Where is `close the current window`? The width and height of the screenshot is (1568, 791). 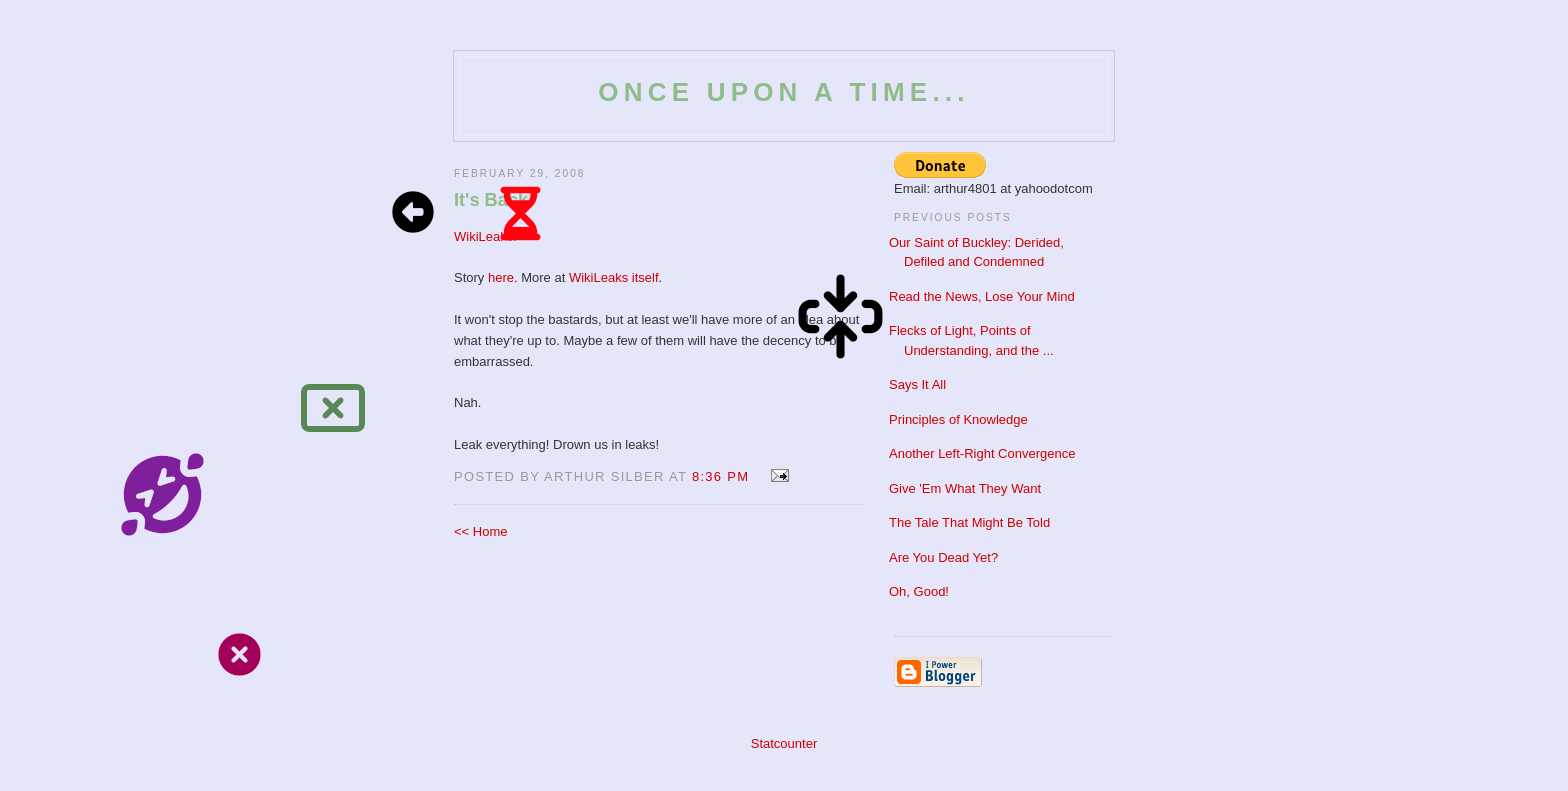 close the current window is located at coordinates (333, 408).